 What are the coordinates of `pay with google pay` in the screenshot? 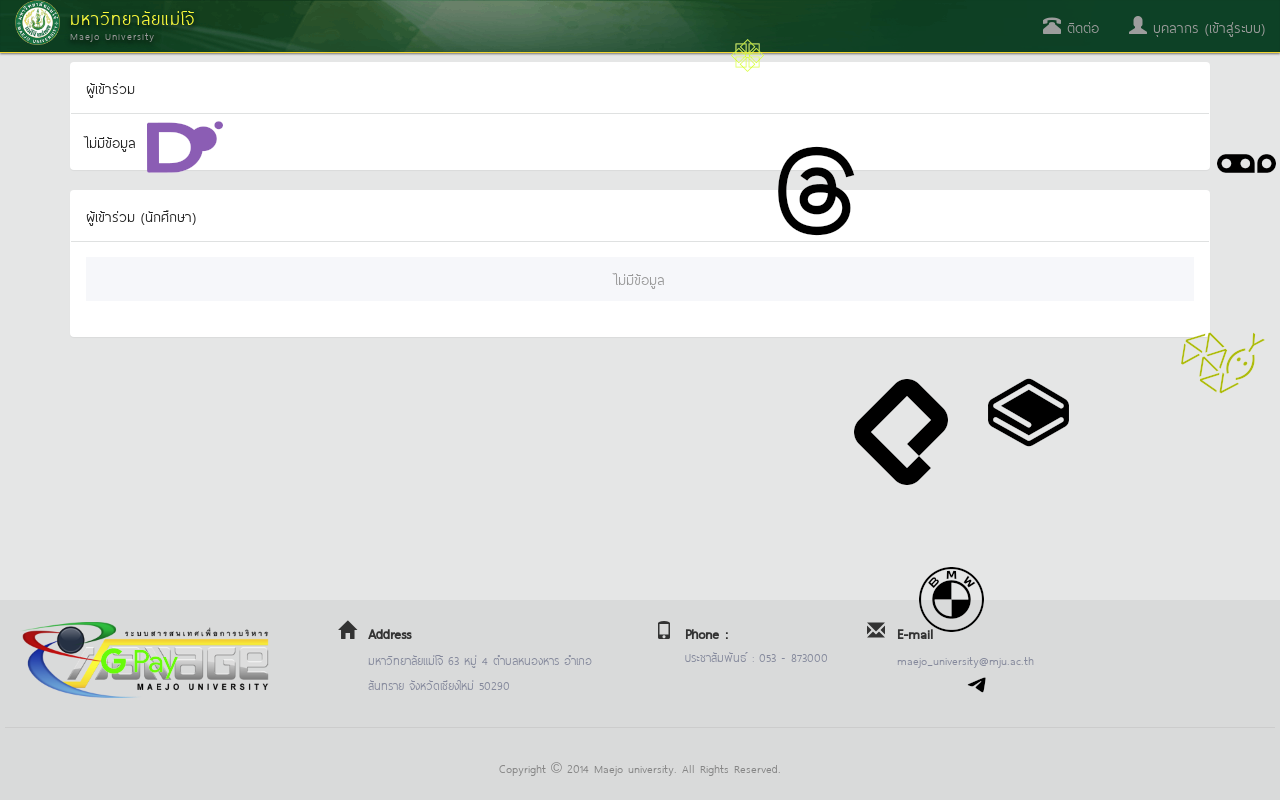 It's located at (139, 663).